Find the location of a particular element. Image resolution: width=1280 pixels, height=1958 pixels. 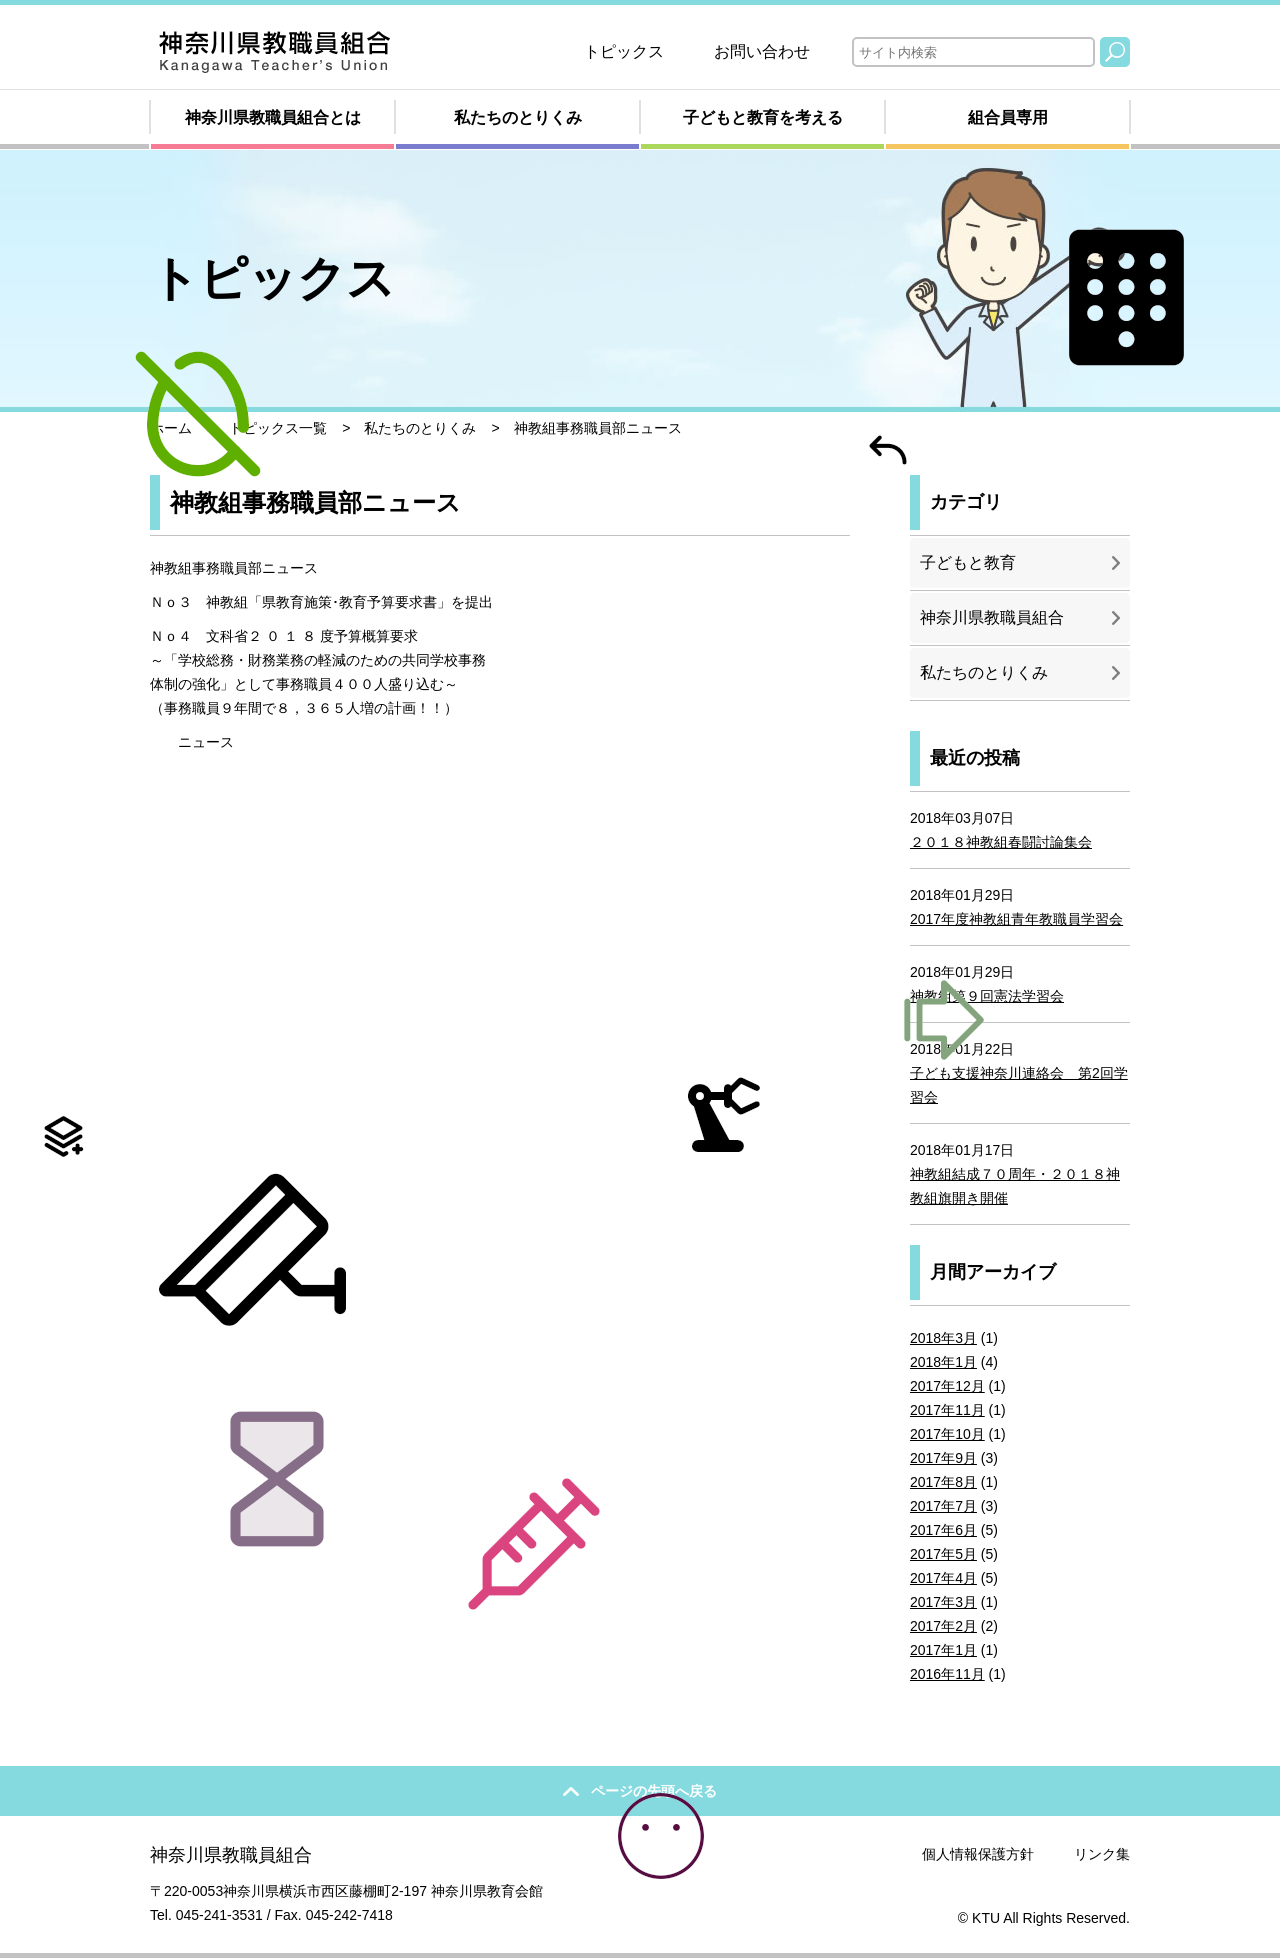

add a new layer to the stack is located at coordinates (63, 1136).